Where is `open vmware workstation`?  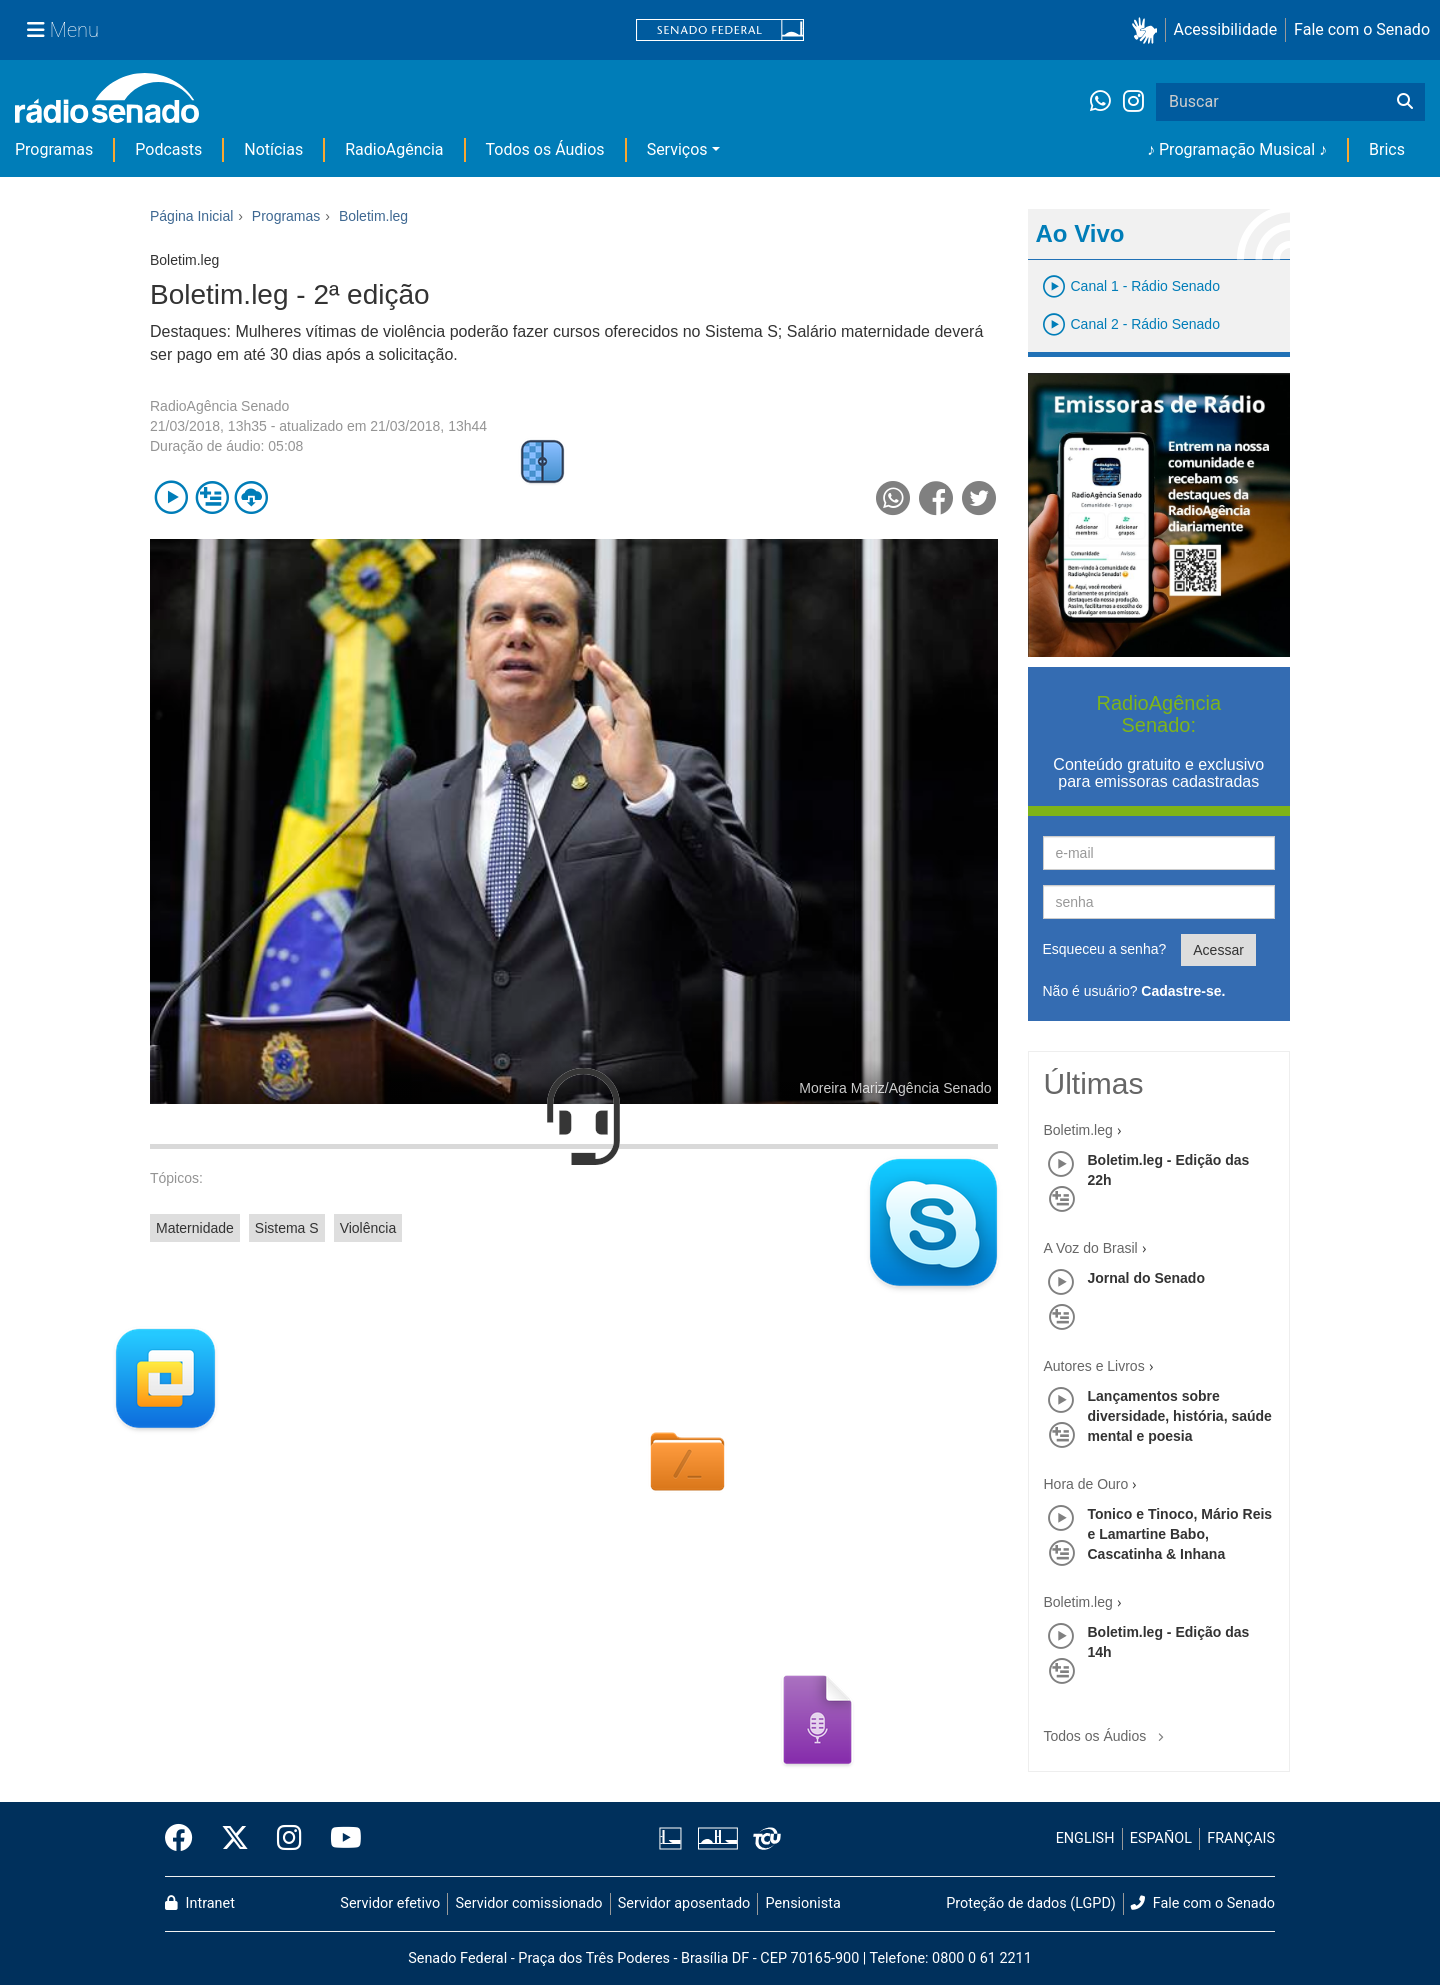
open vmware workstation is located at coordinates (165, 1378).